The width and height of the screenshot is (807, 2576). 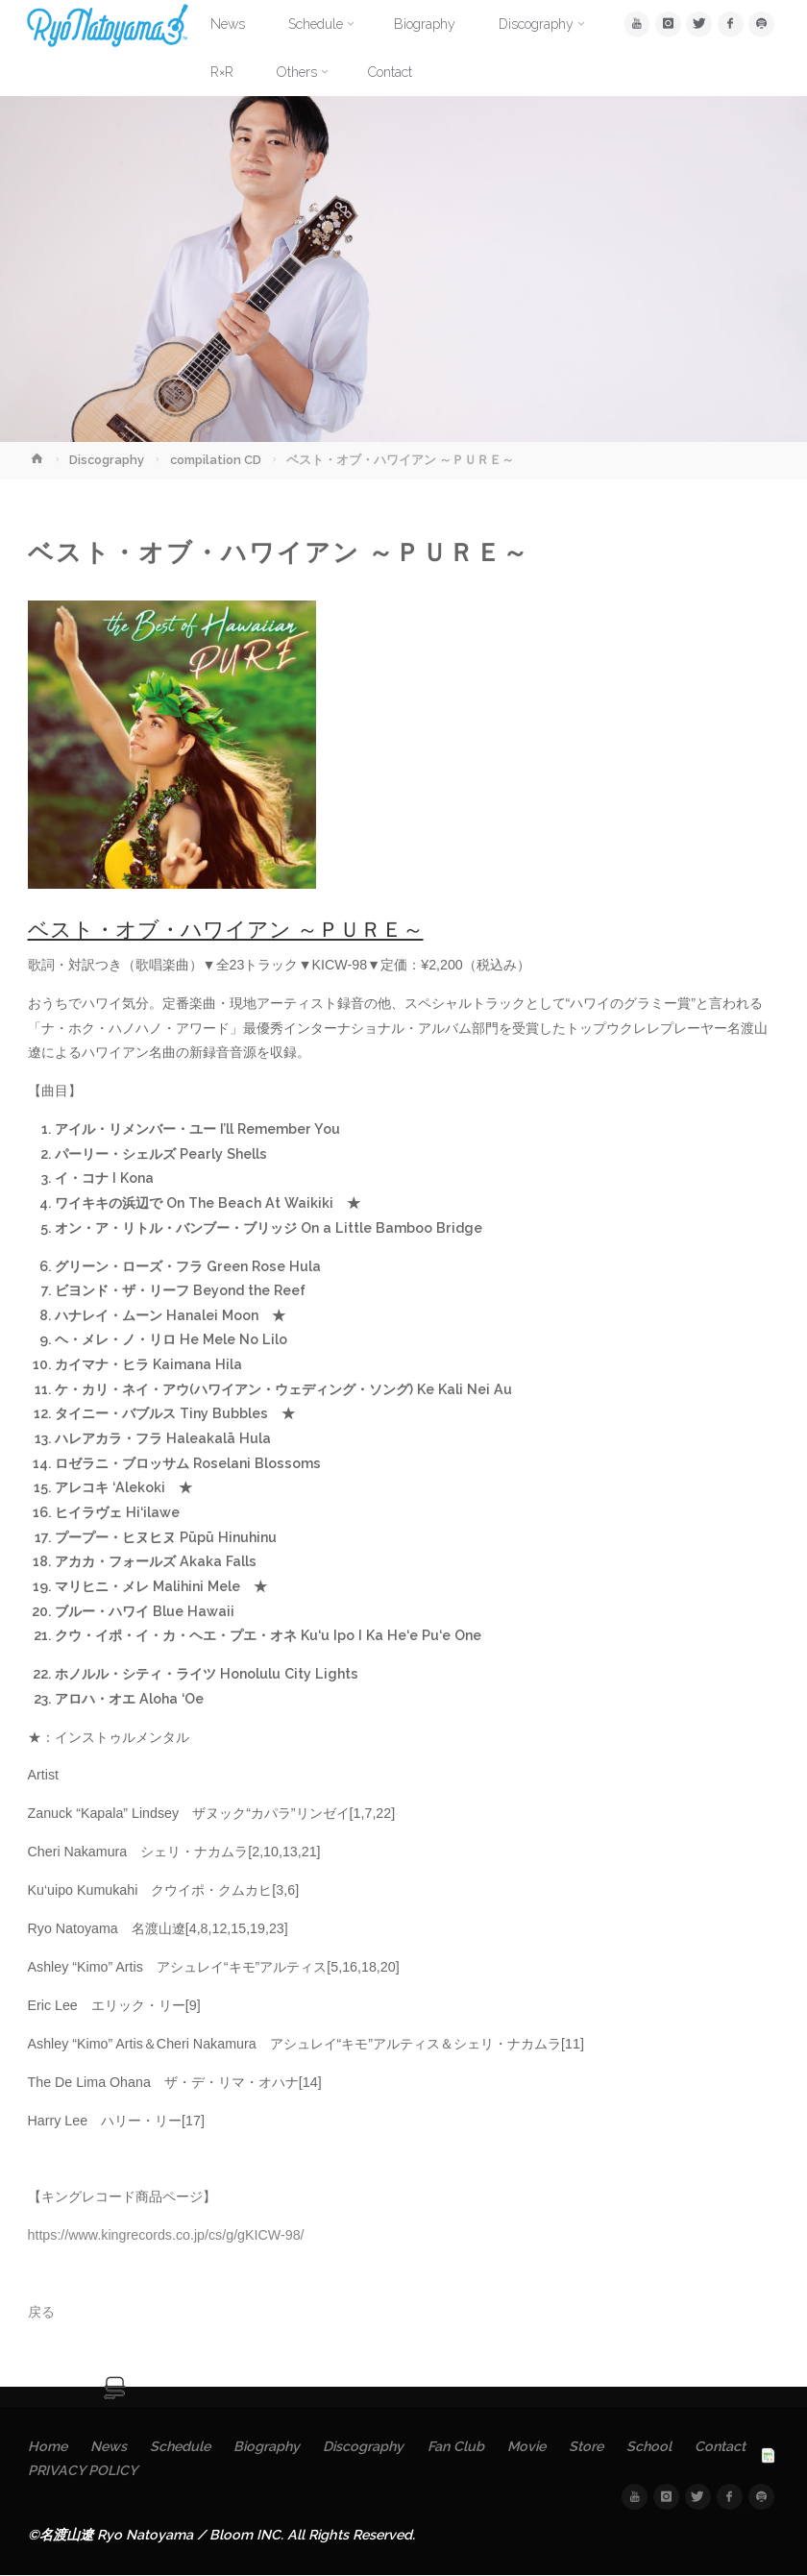 What do you see at coordinates (768, 2455) in the screenshot?
I see `open a spreadsheet file` at bounding box center [768, 2455].